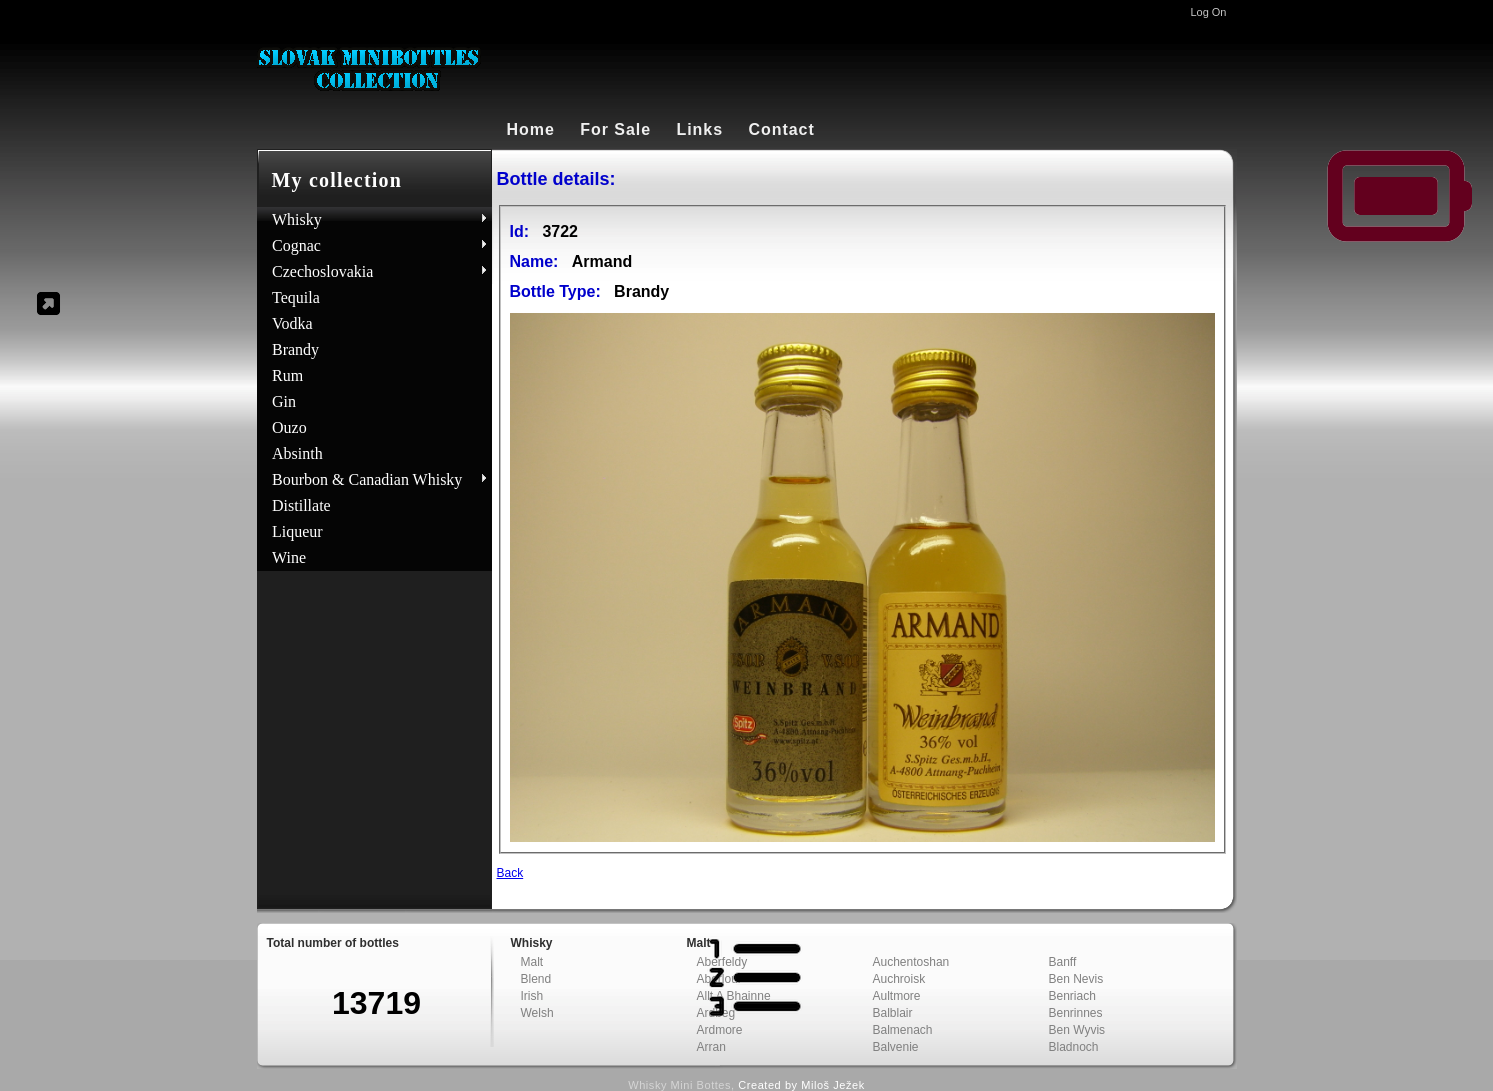 This screenshot has width=1493, height=1091. Describe the element at coordinates (1396, 196) in the screenshot. I see `indicates full battery charge` at that location.